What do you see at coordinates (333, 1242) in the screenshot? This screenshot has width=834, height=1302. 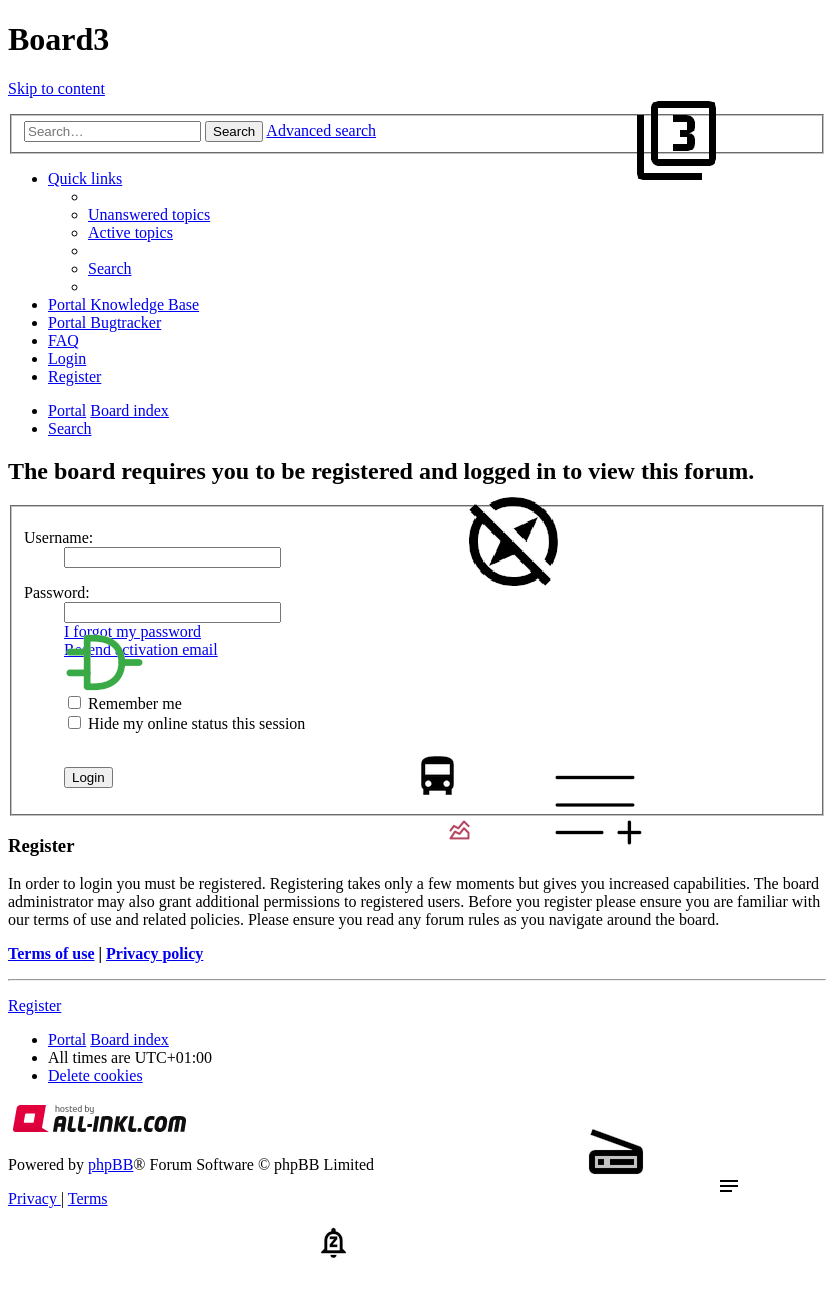 I see `notifications are currently snoozed` at bounding box center [333, 1242].